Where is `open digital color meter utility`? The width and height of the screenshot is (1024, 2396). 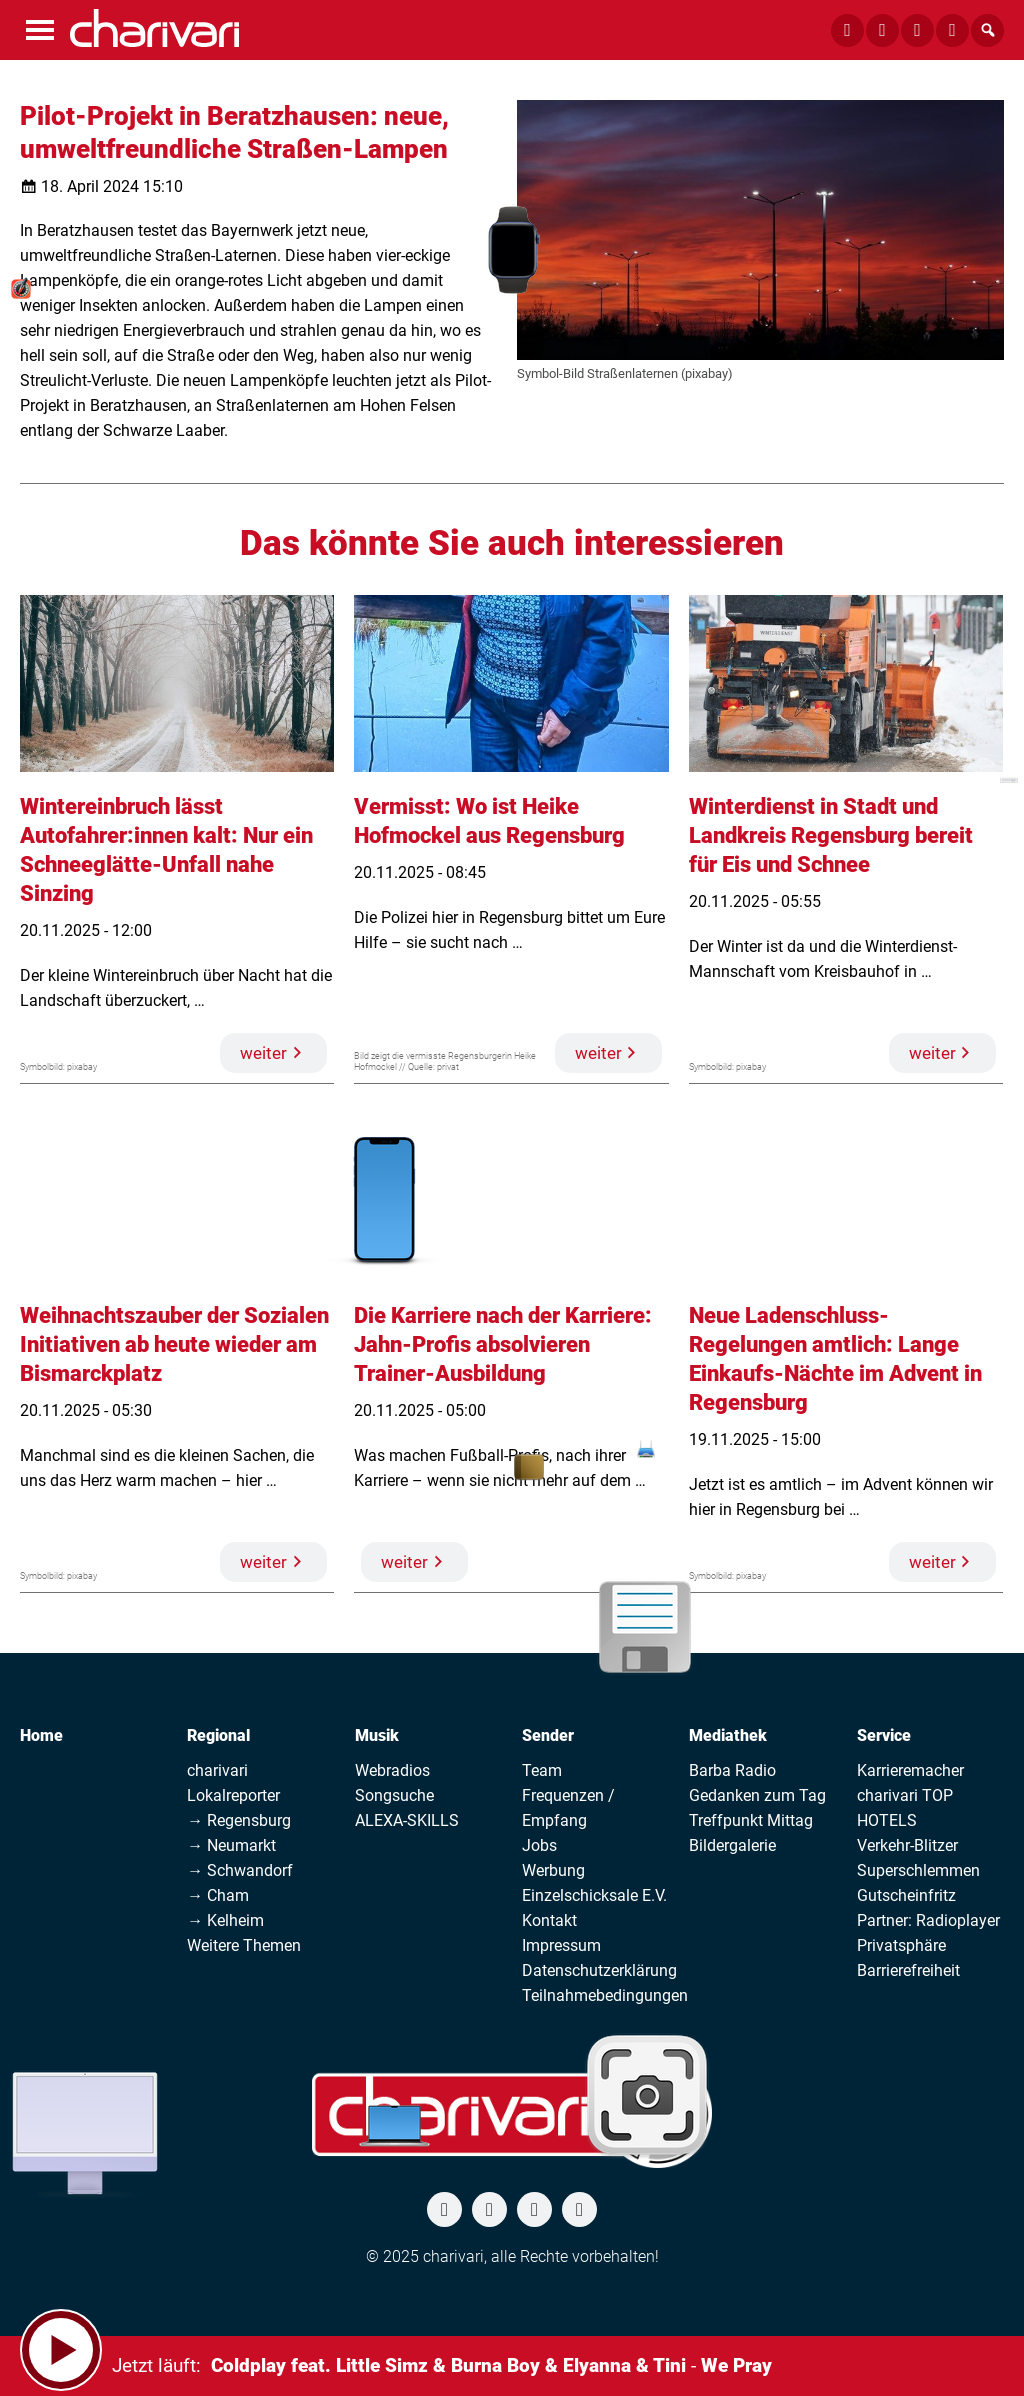
open digital color meter utility is located at coordinates (21, 289).